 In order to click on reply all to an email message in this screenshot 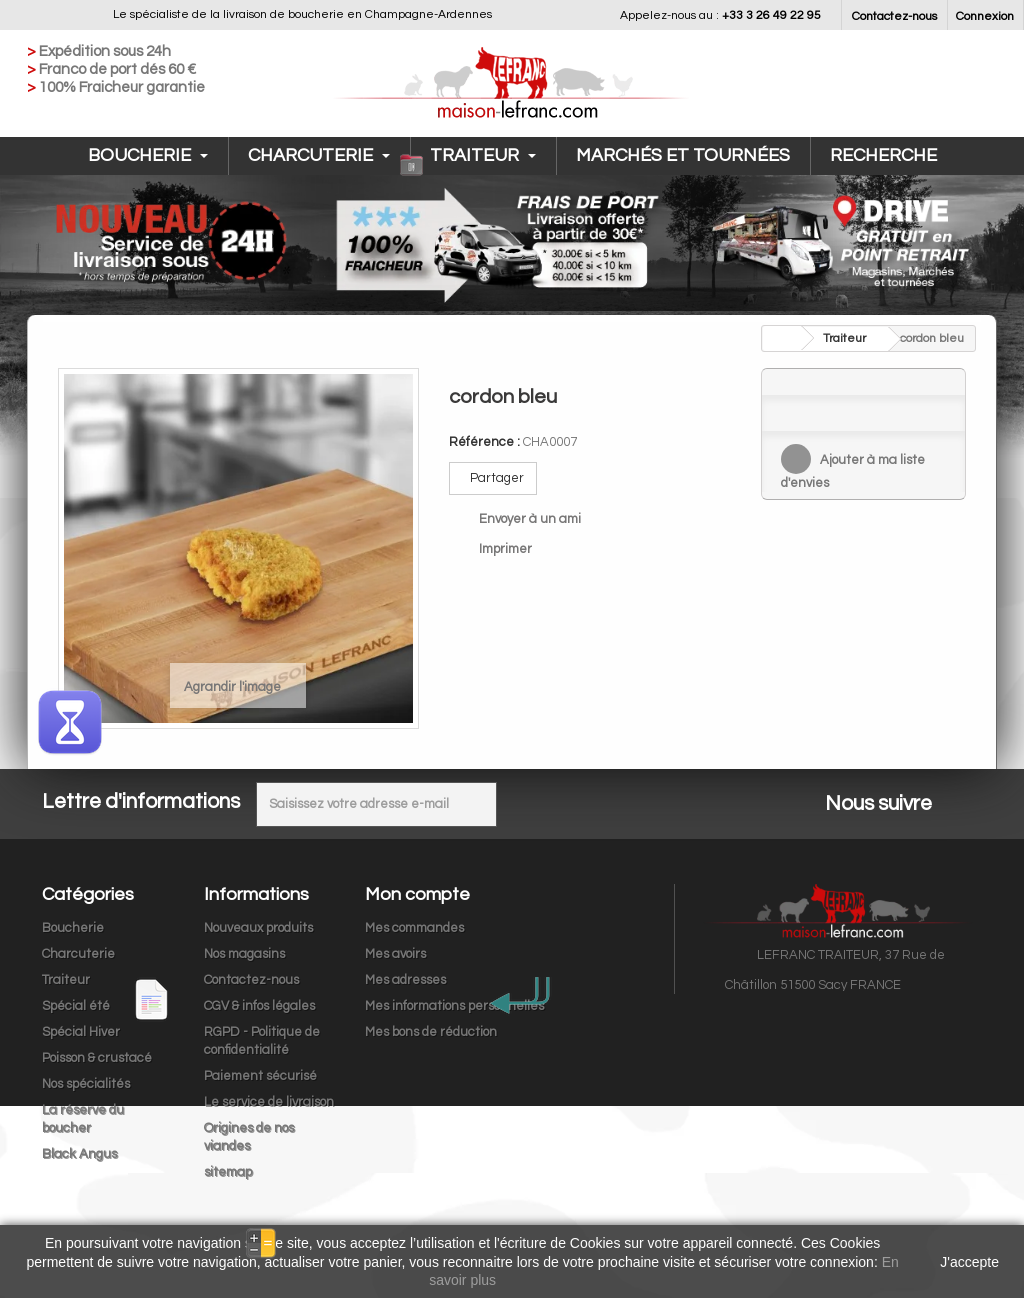, I will do `click(519, 995)`.